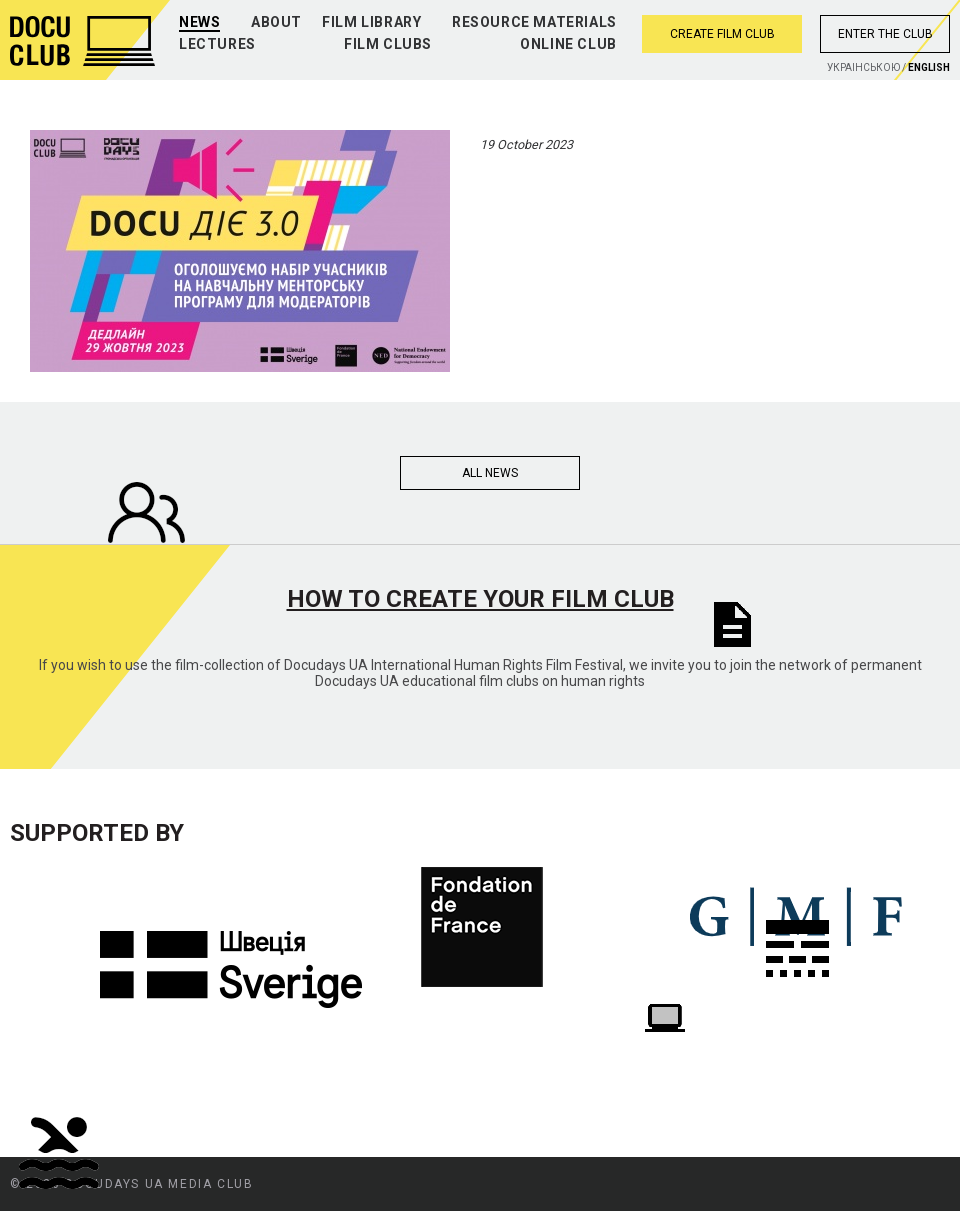 The height and width of the screenshot is (1212, 960). What do you see at coordinates (59, 1153) in the screenshot?
I see `view pool or swimming amenities` at bounding box center [59, 1153].